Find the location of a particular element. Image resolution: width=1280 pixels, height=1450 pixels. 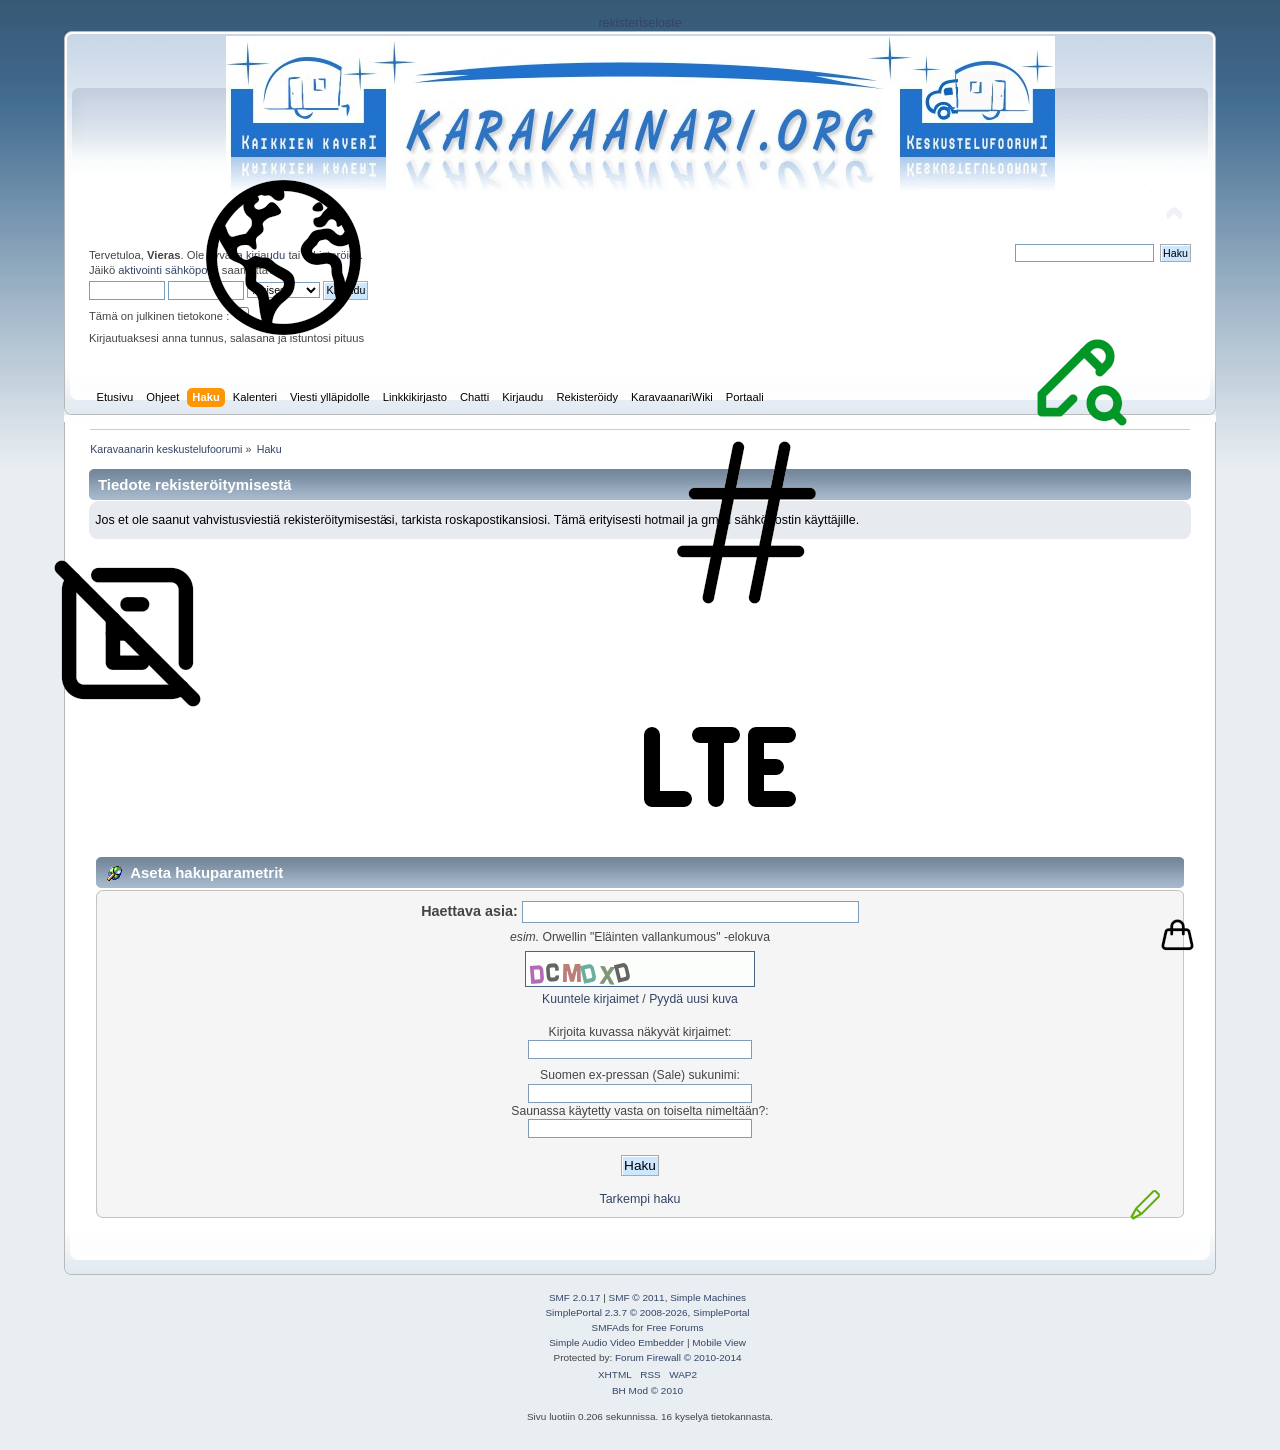

switch to global or worldwide view is located at coordinates (283, 257).